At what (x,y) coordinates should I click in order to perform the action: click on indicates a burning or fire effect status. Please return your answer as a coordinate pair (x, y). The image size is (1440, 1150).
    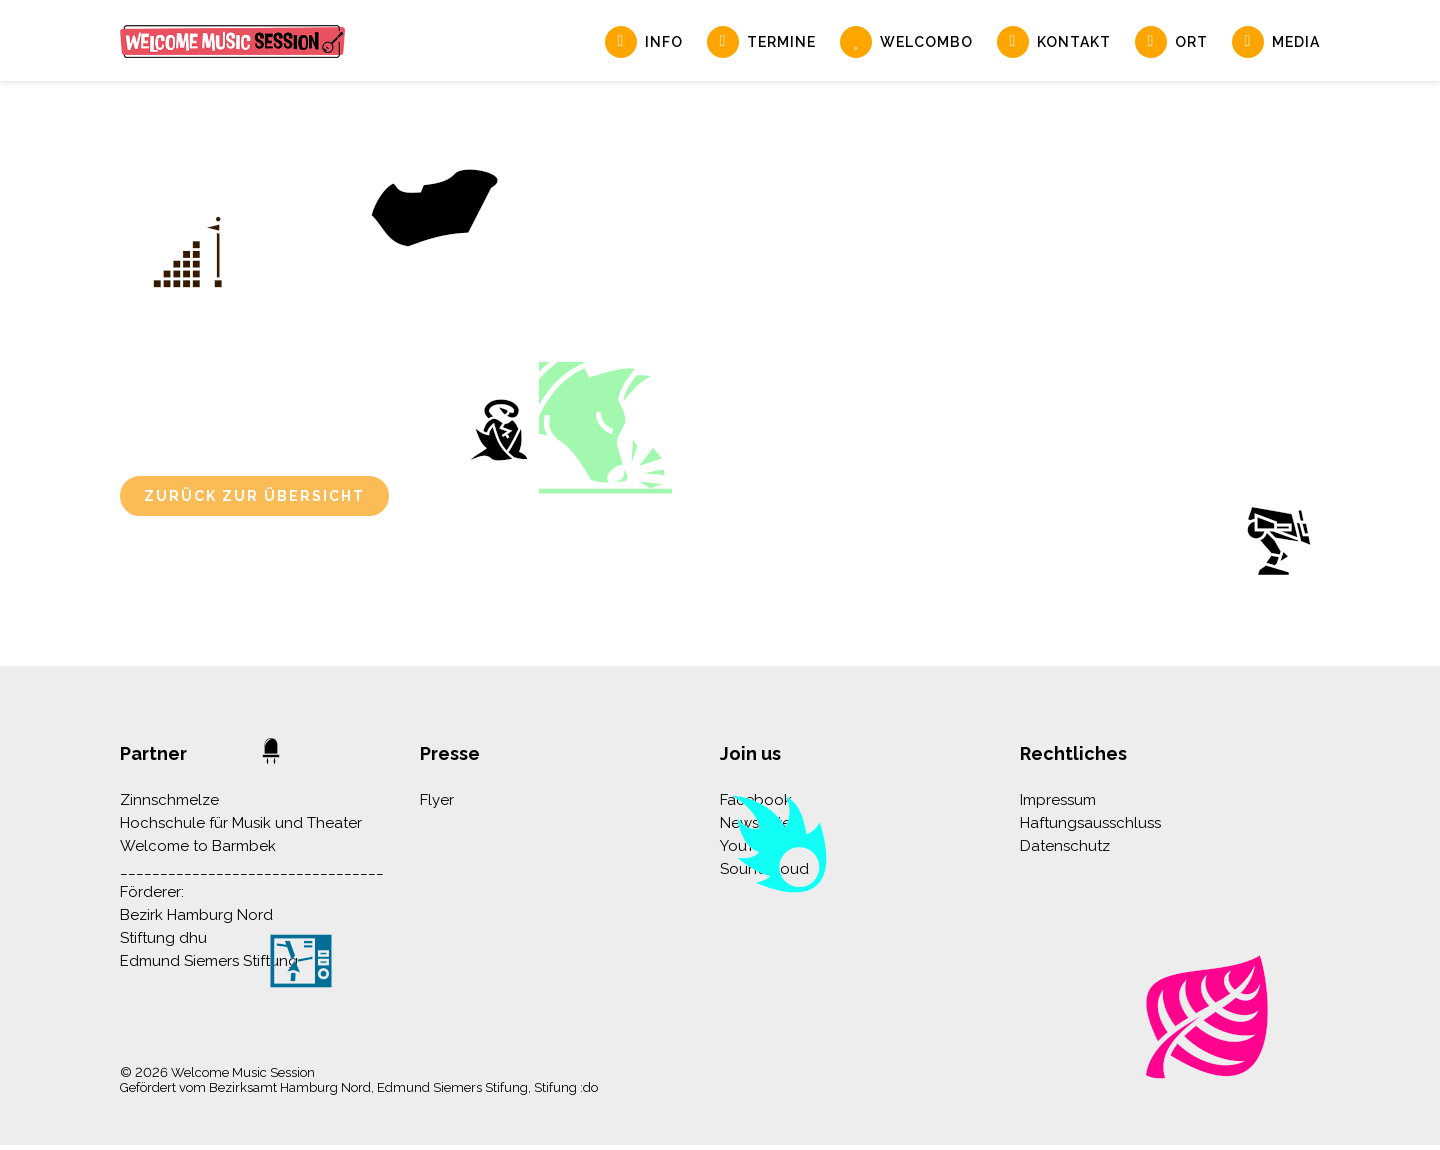
    Looking at the image, I should click on (776, 841).